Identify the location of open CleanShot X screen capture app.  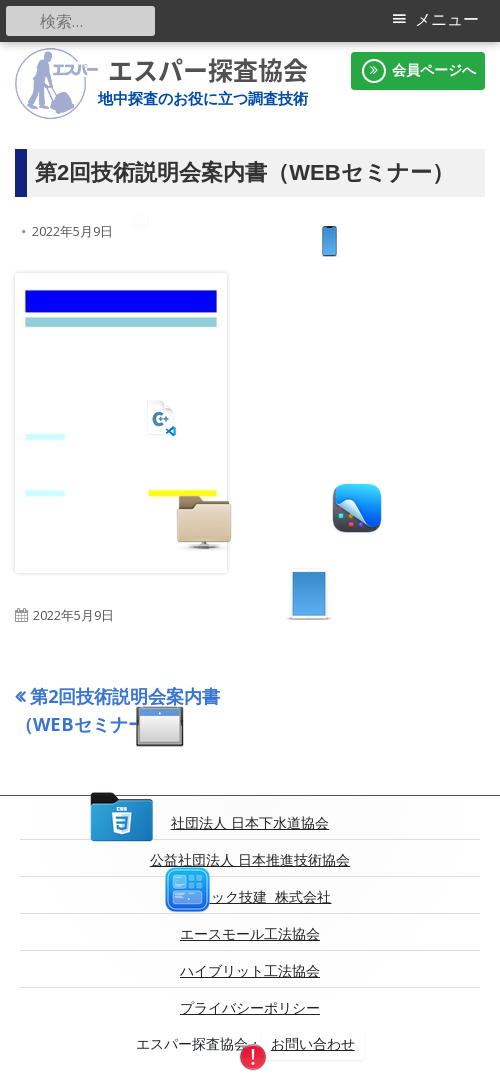
(357, 508).